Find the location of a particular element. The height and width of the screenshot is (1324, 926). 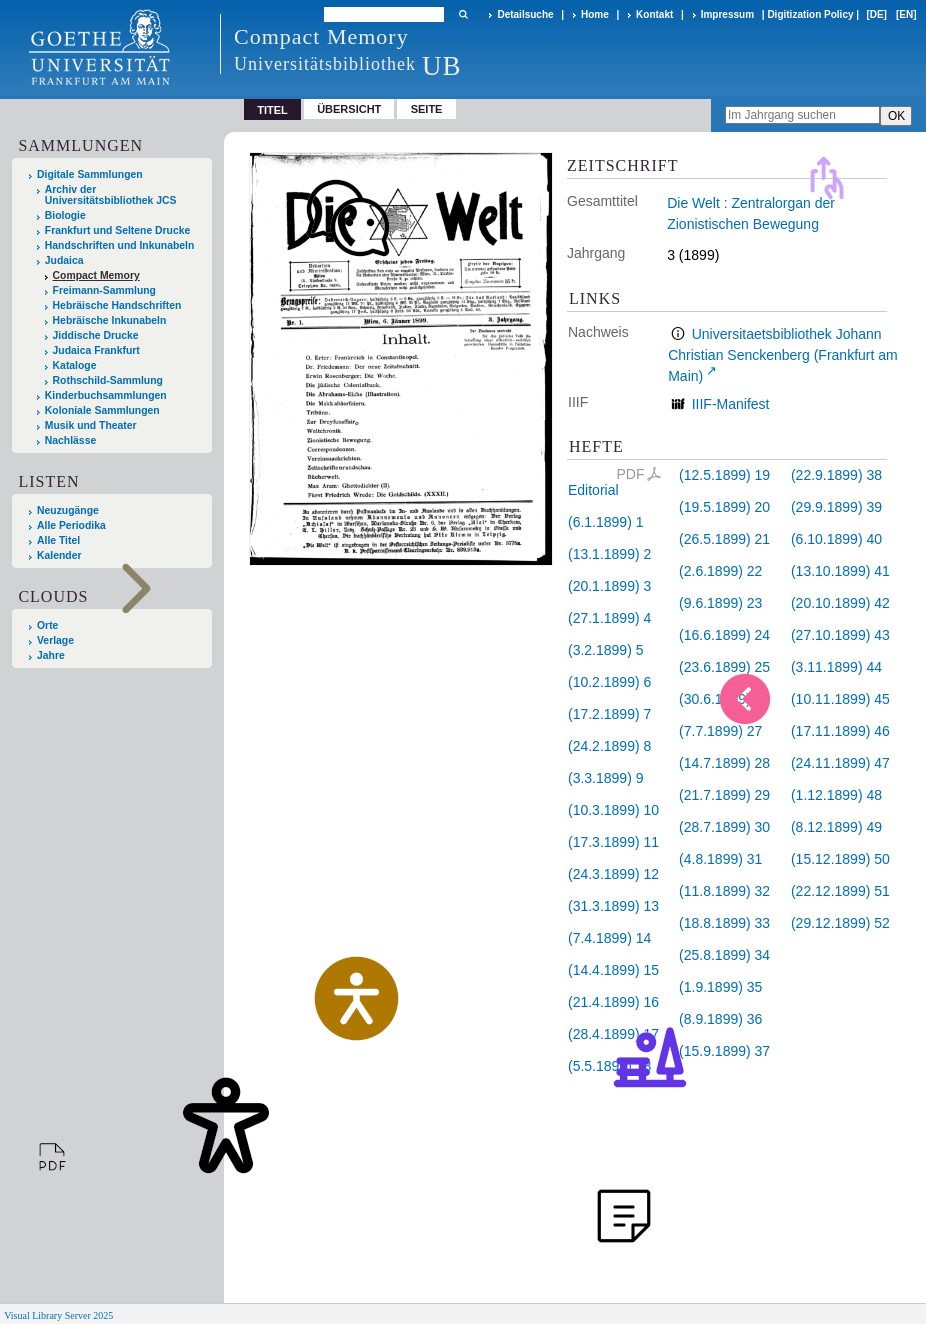

view user profile is located at coordinates (356, 998).